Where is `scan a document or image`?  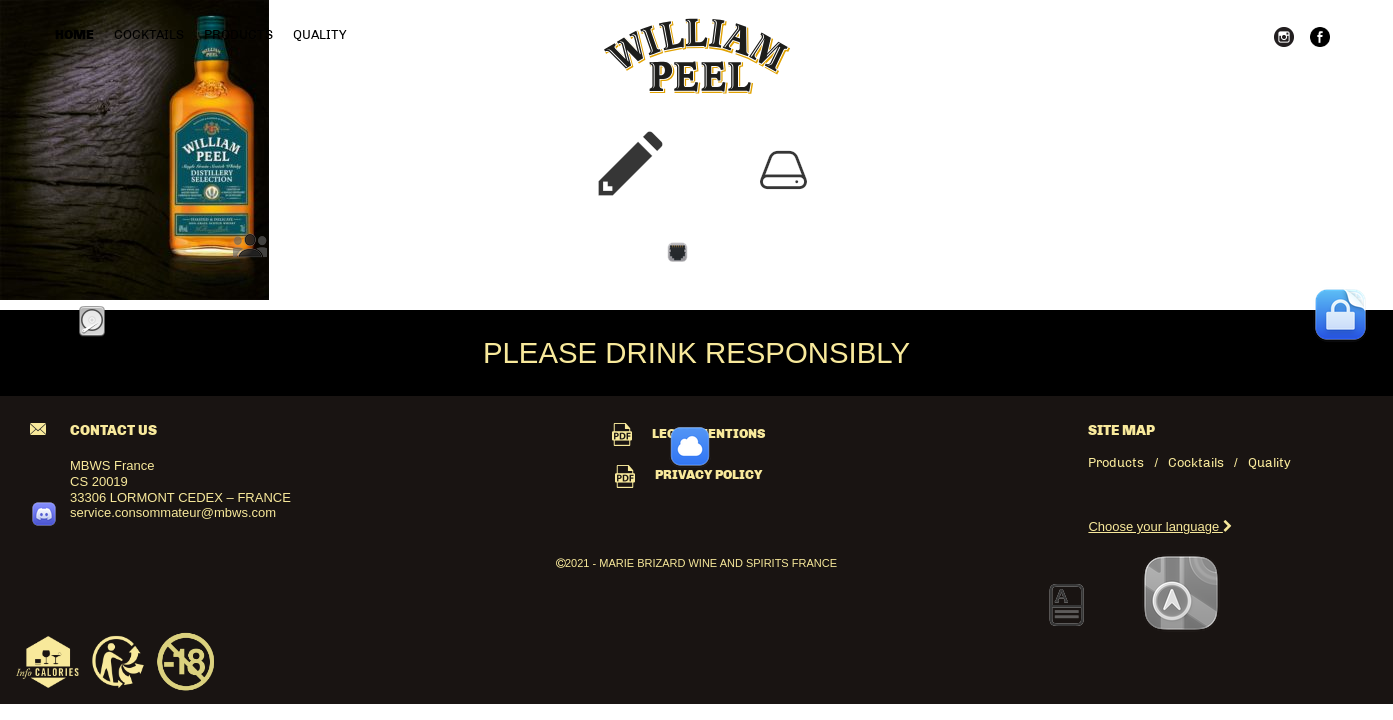
scan a document or image is located at coordinates (1068, 605).